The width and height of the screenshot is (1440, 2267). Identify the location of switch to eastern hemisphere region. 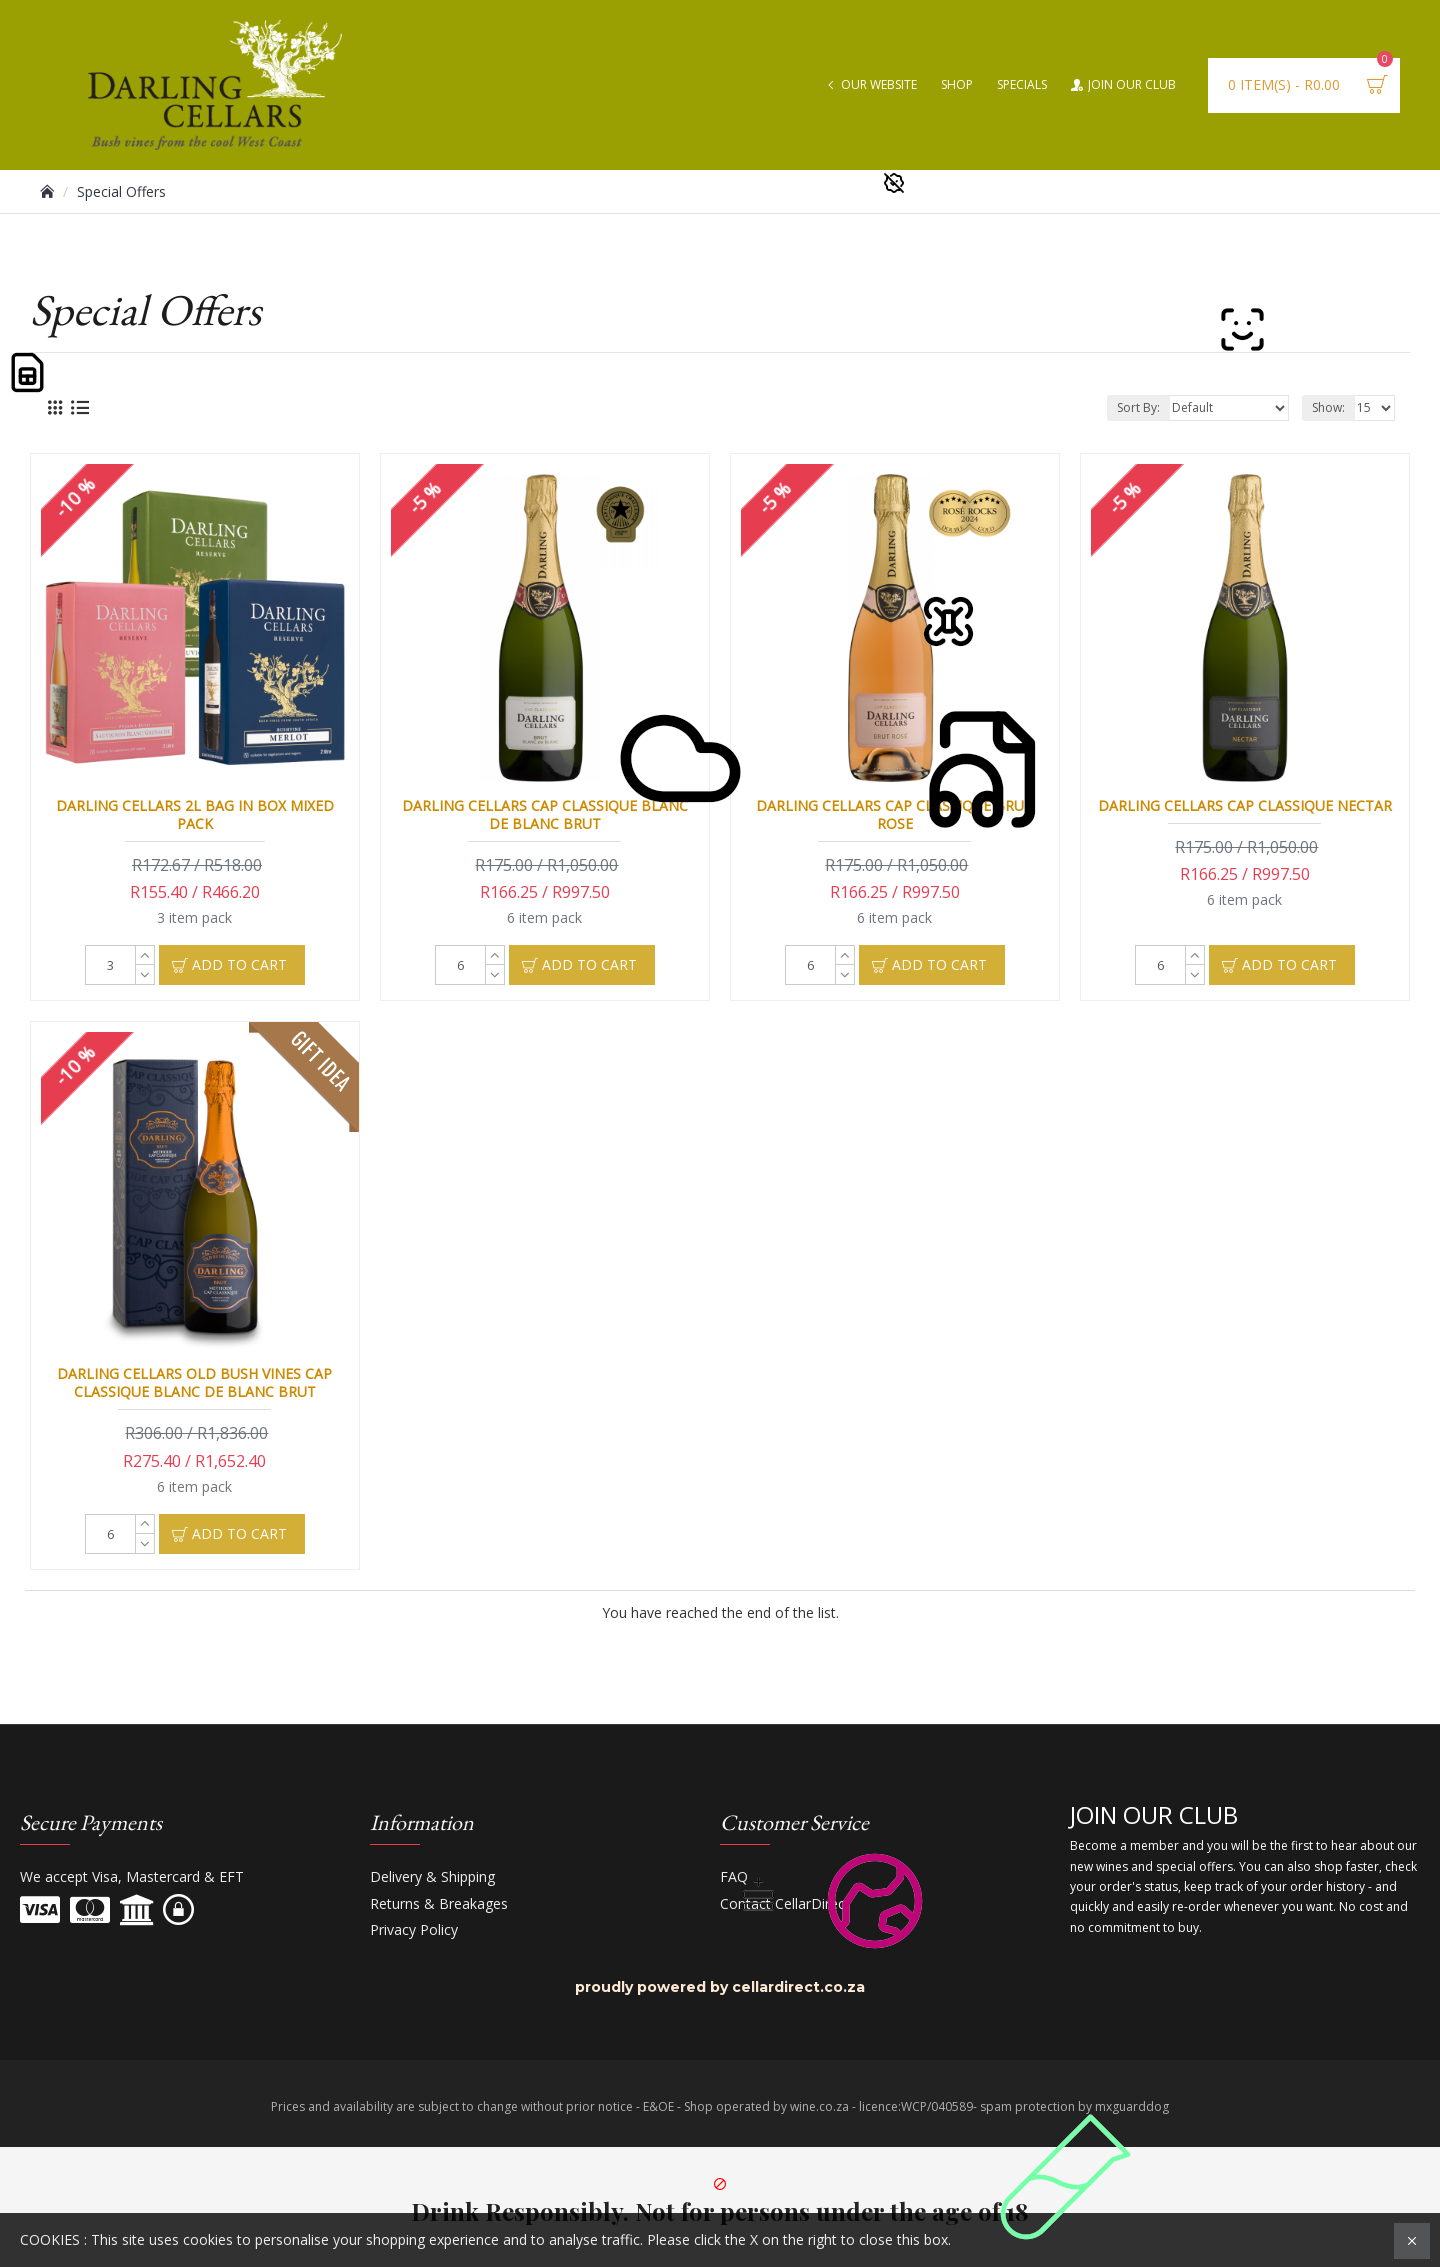
(875, 1901).